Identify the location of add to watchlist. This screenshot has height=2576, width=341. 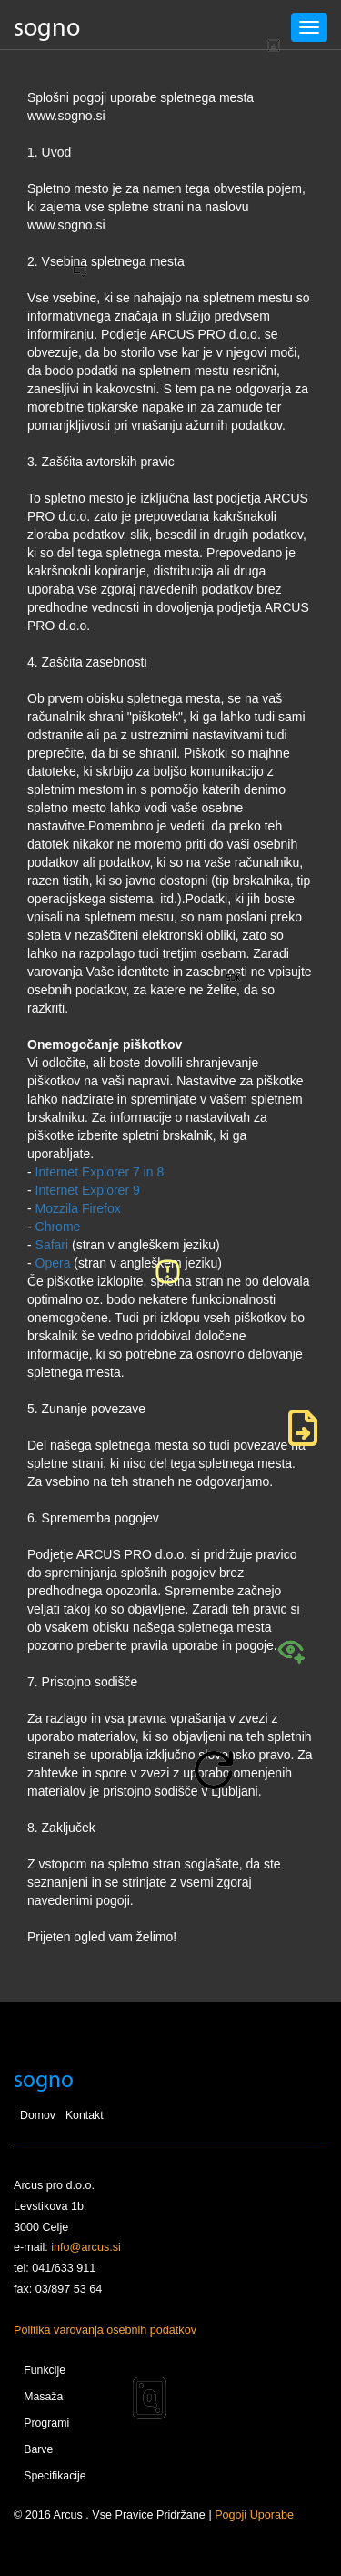
(290, 1649).